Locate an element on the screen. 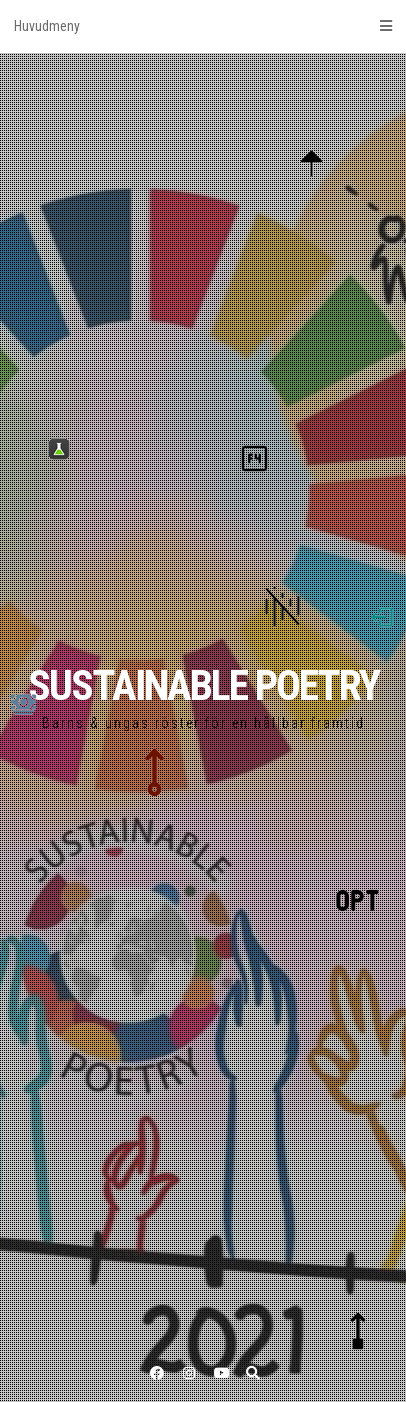  scroll to top of page is located at coordinates (154, 772).